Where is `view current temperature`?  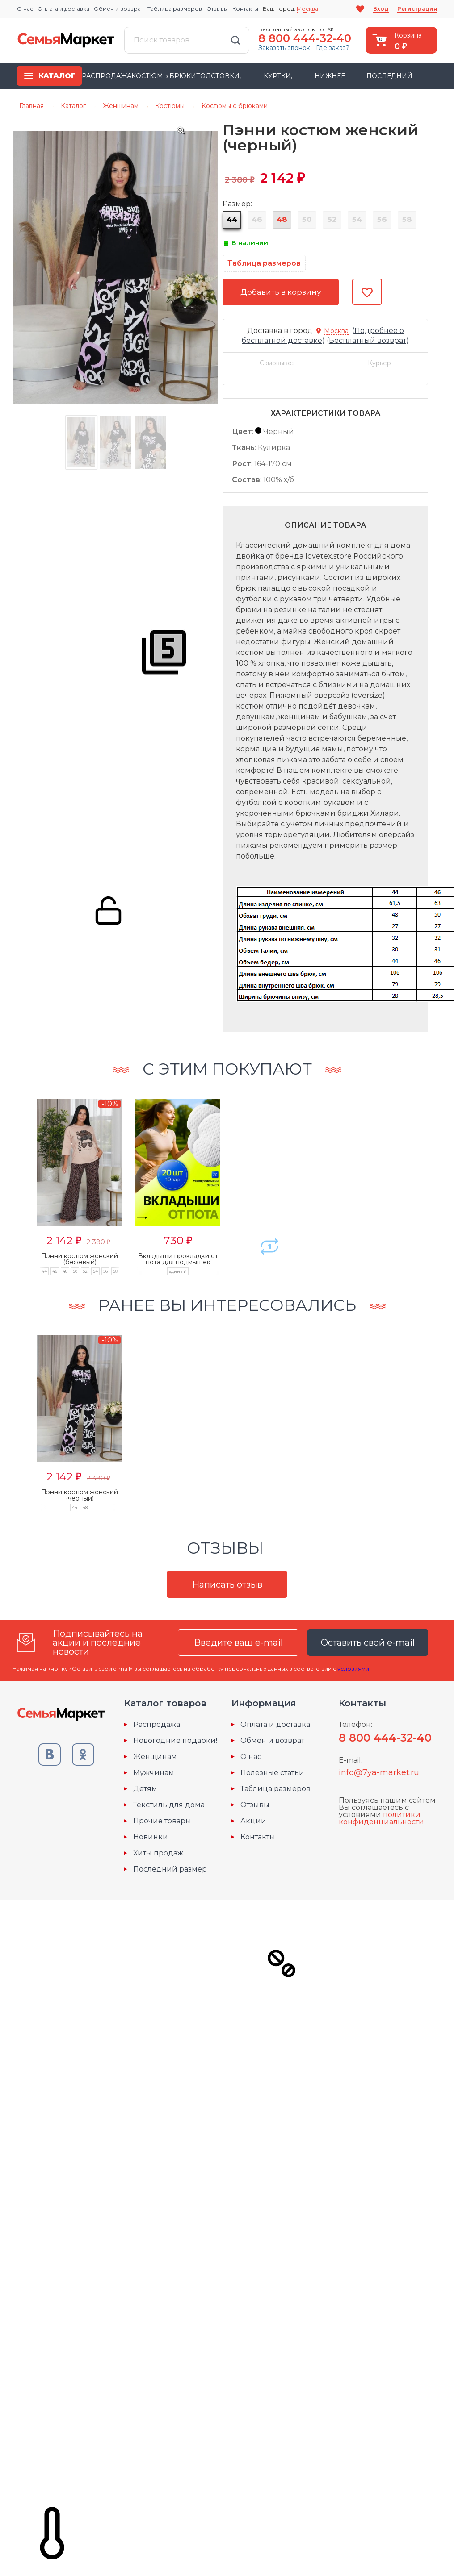 view current temperature is located at coordinates (53, 2533).